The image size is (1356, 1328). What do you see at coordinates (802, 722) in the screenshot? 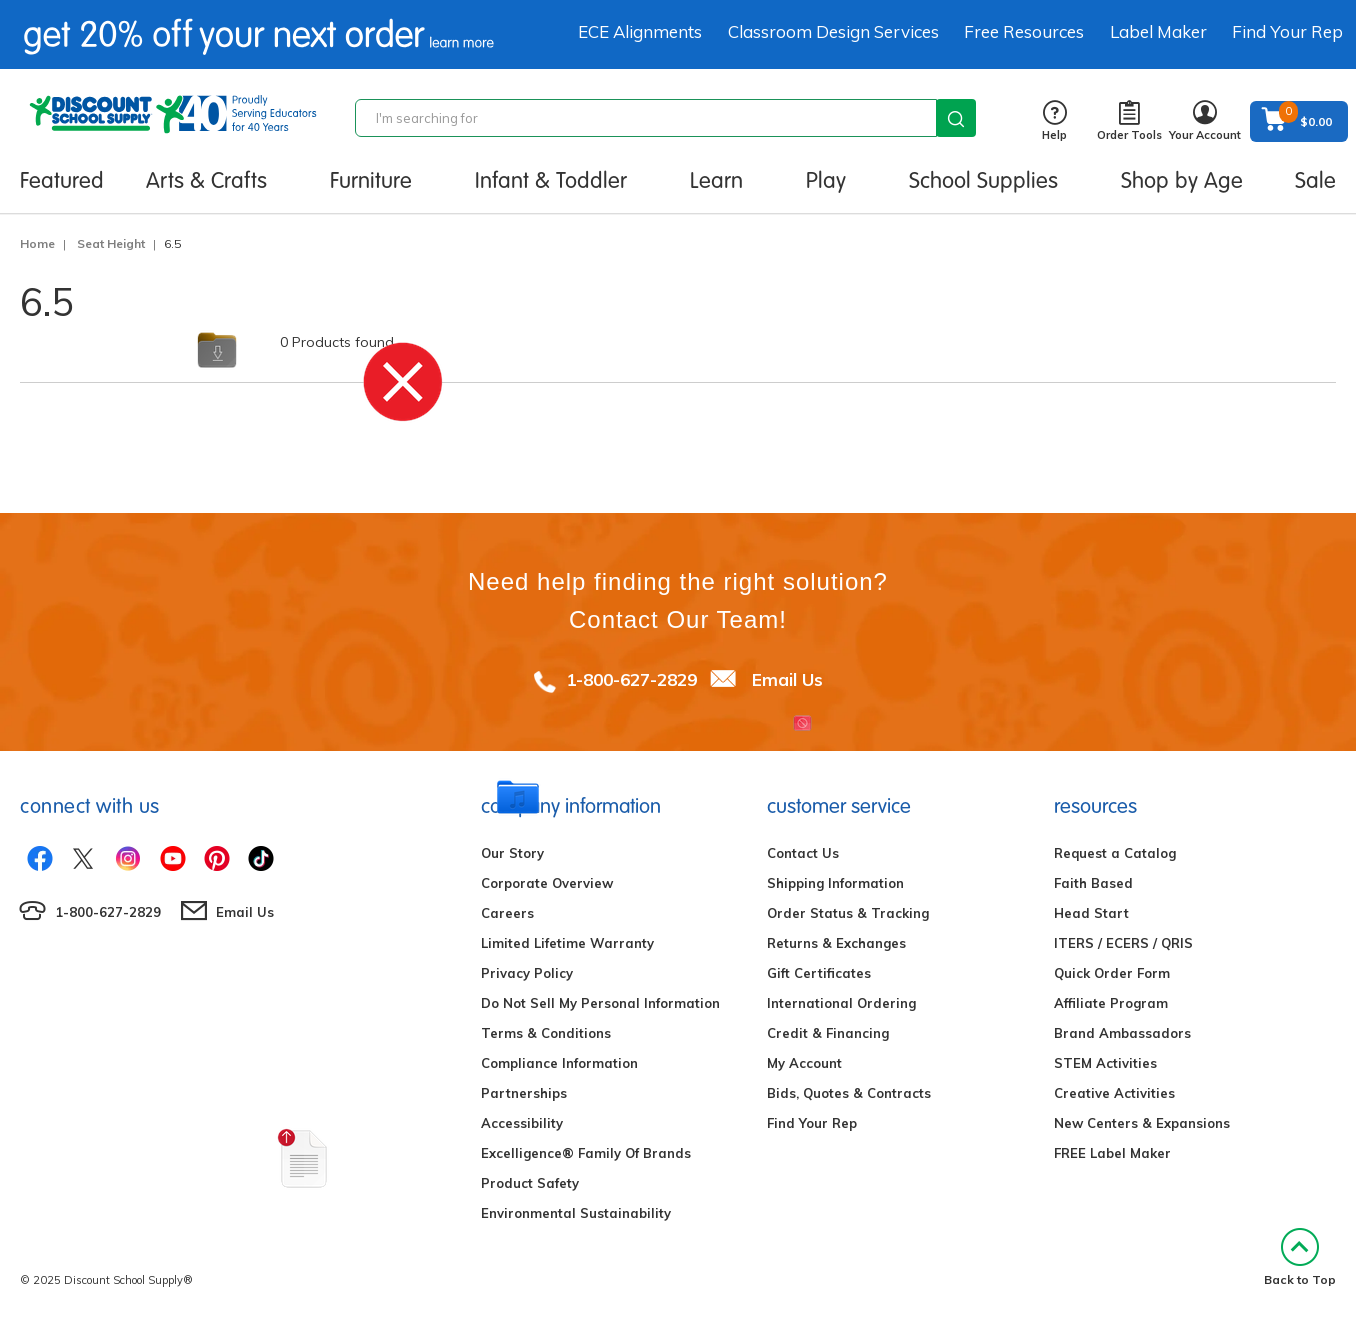
I see `indicates a missing or unavailable image` at bounding box center [802, 722].